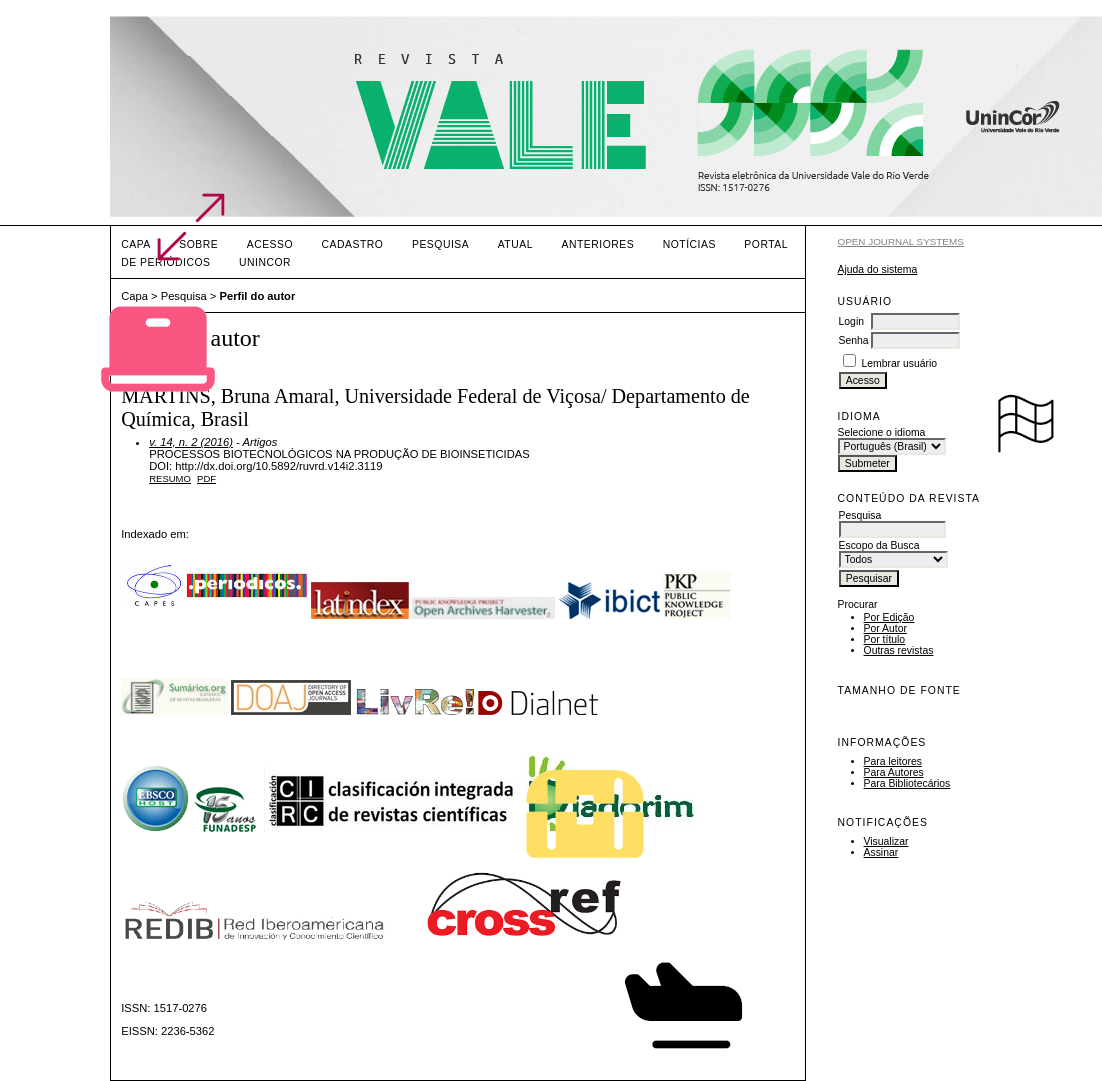 Image resolution: width=1102 pixels, height=1081 pixels. I want to click on access your rewards or collectibles, so click(585, 816).